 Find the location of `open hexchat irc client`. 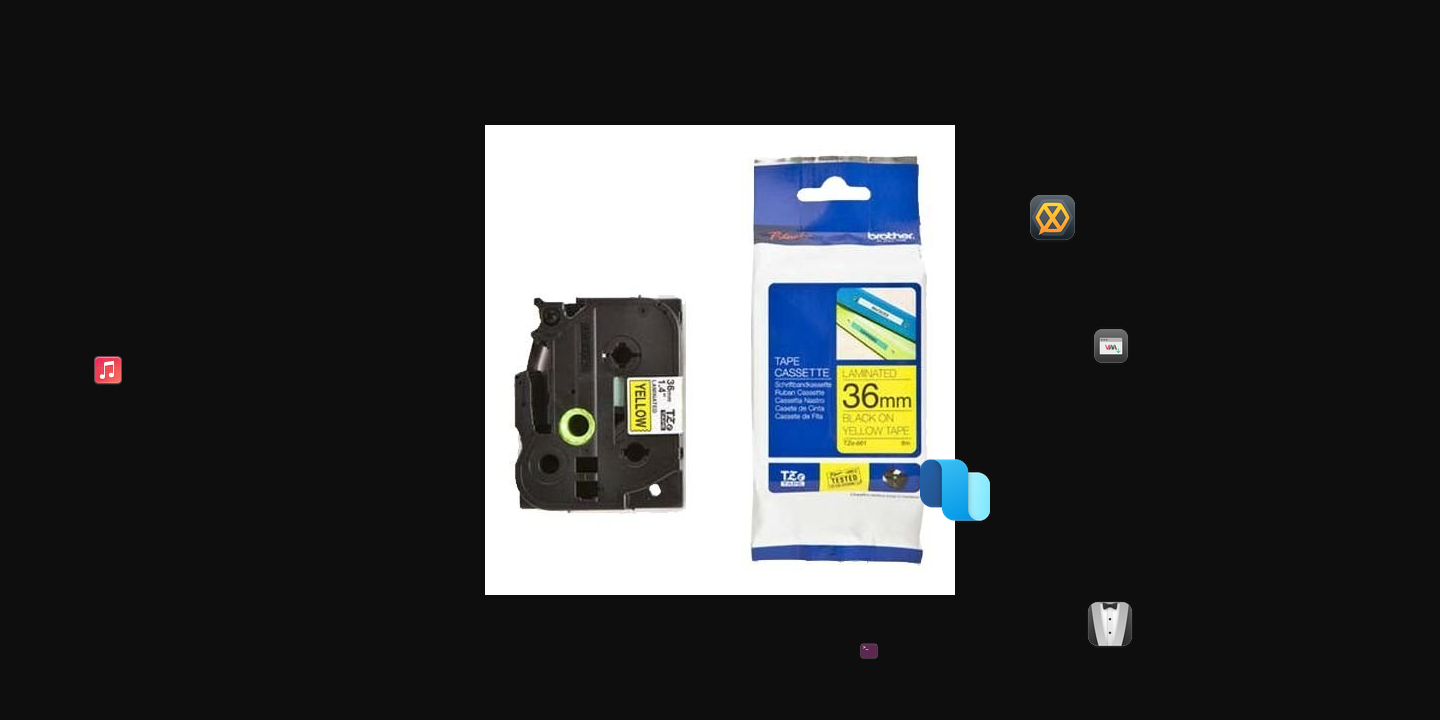

open hexchat irc client is located at coordinates (1052, 217).